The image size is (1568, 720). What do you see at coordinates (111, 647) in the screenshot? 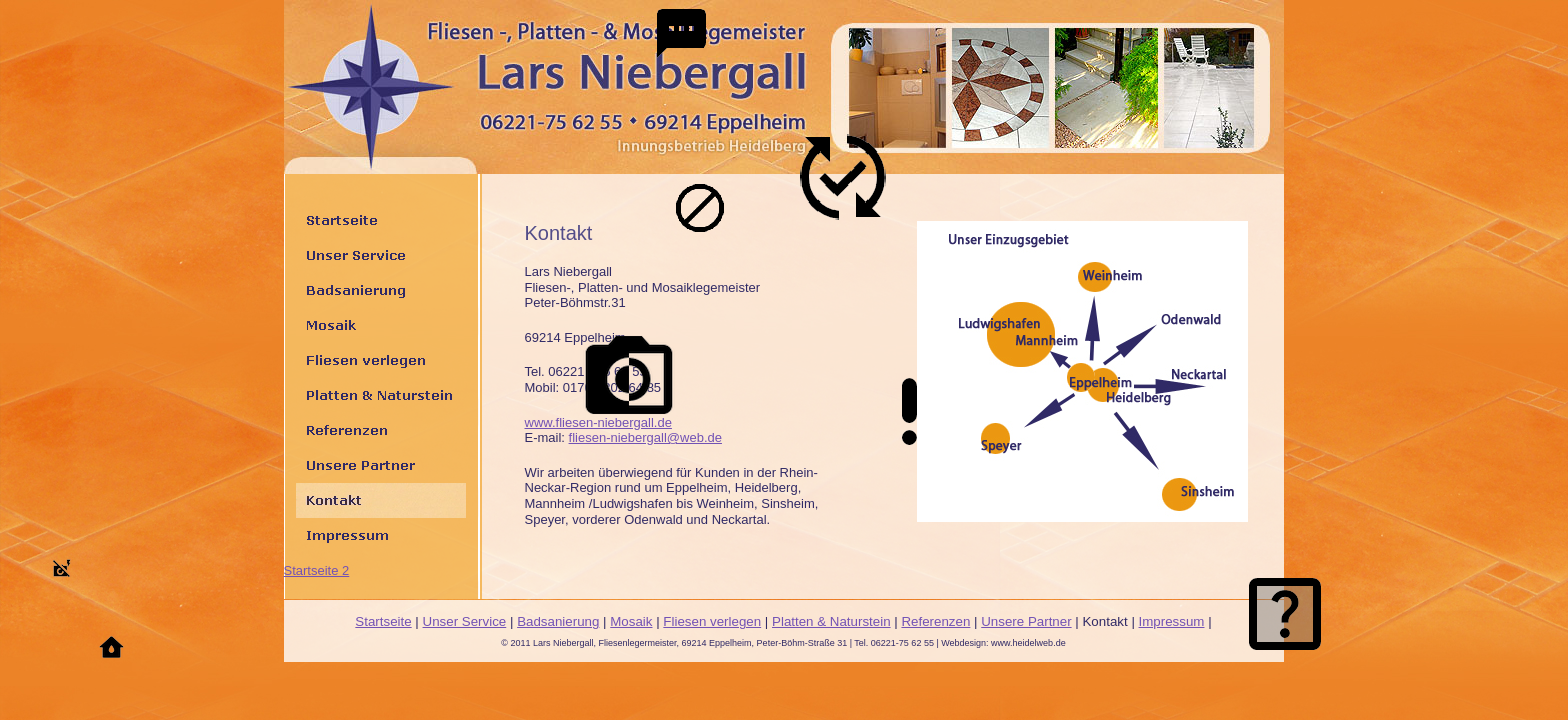
I see `indicates water damage or leak detected in home` at bounding box center [111, 647].